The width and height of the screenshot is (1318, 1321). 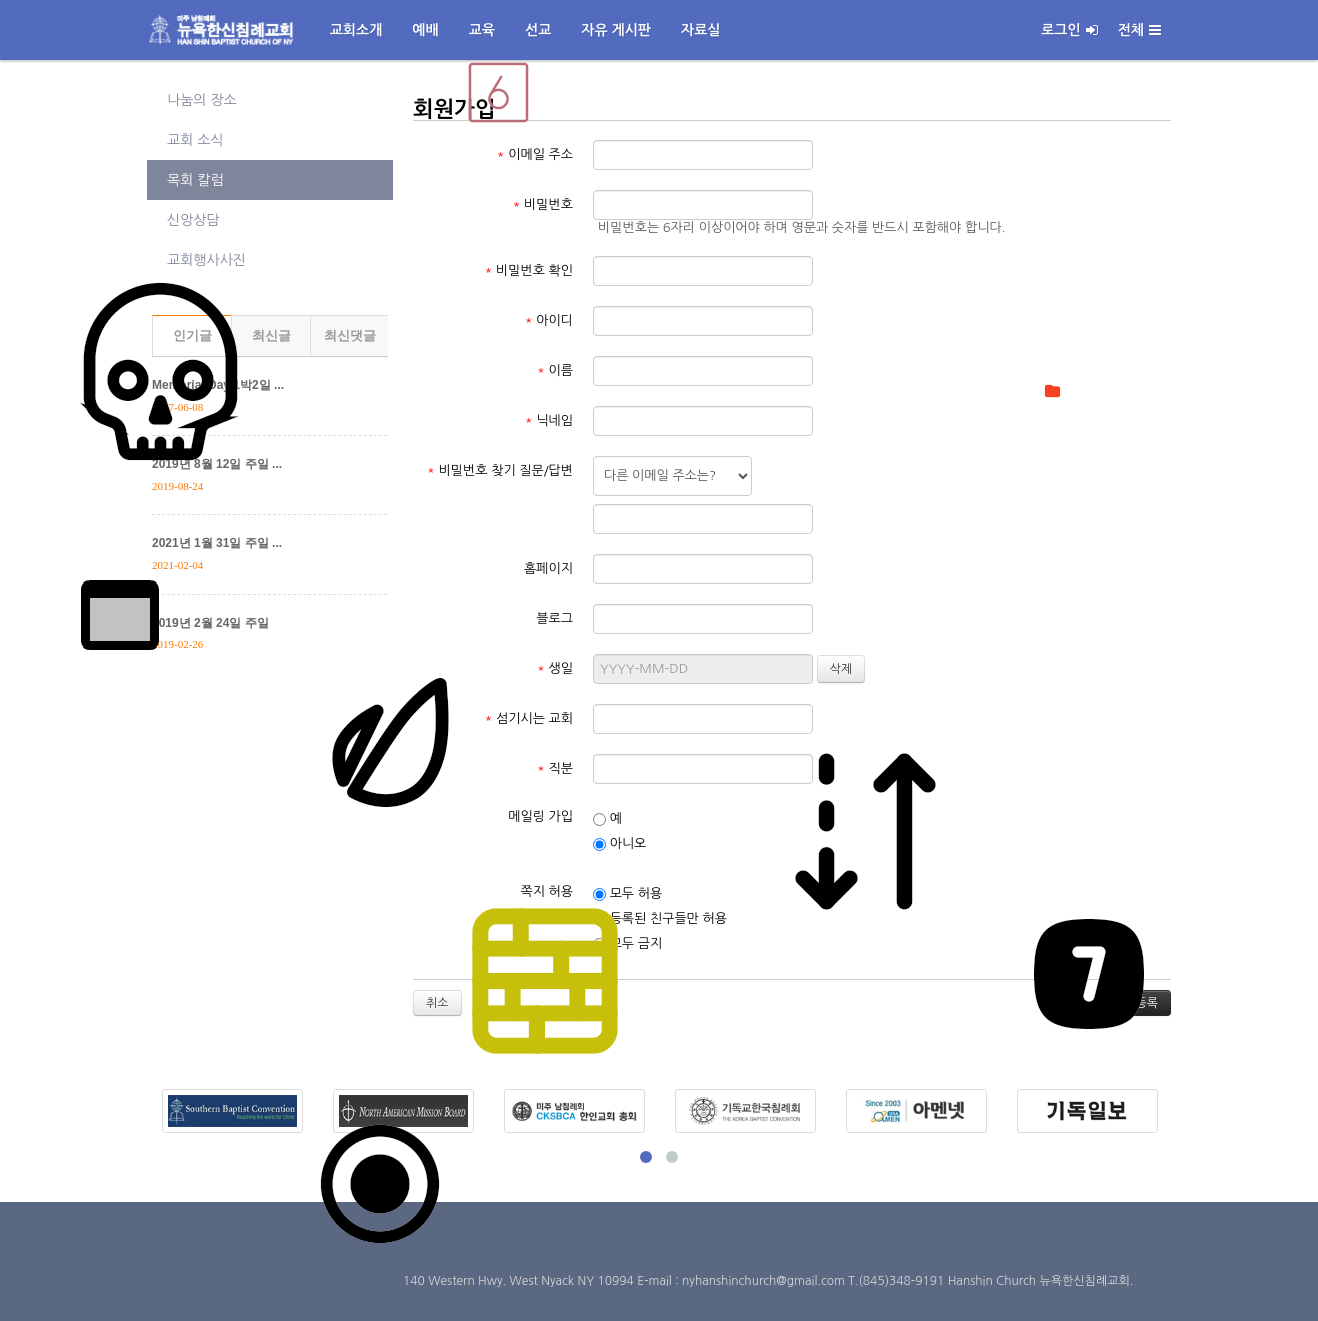 I want to click on open a web browser or web view, so click(x=120, y=615).